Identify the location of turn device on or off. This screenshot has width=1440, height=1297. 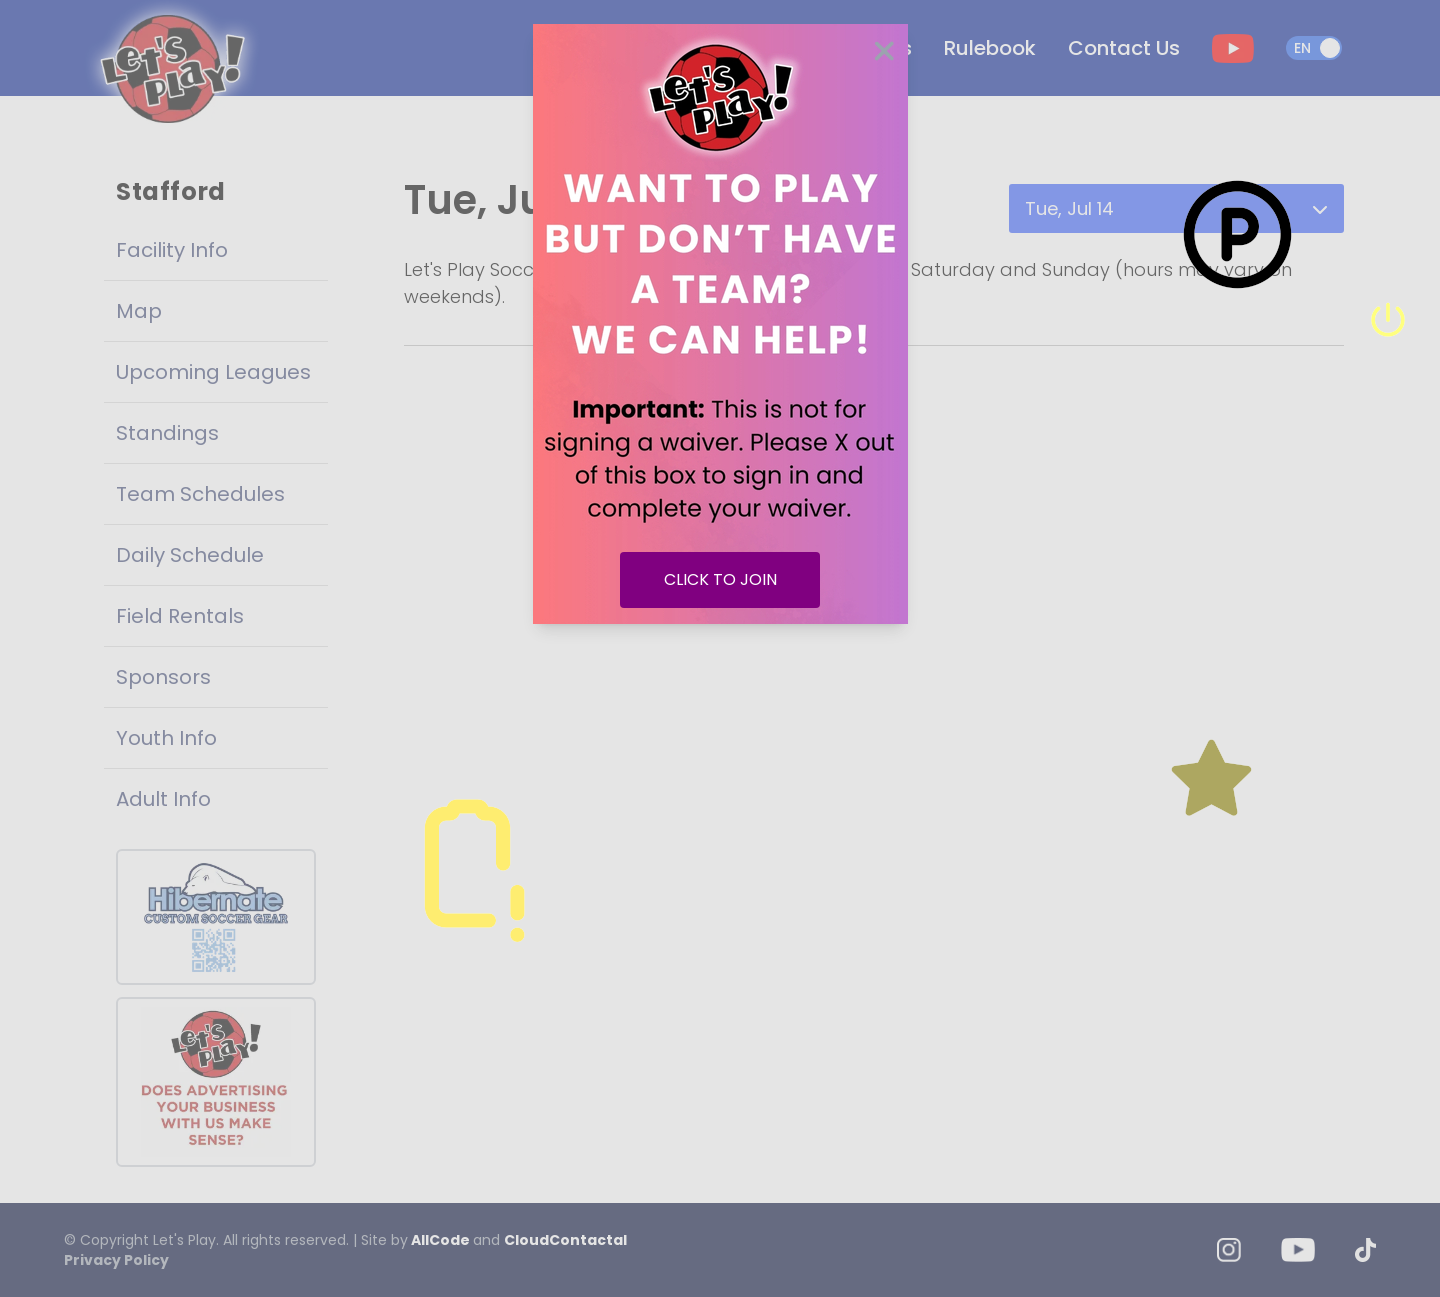
(1388, 320).